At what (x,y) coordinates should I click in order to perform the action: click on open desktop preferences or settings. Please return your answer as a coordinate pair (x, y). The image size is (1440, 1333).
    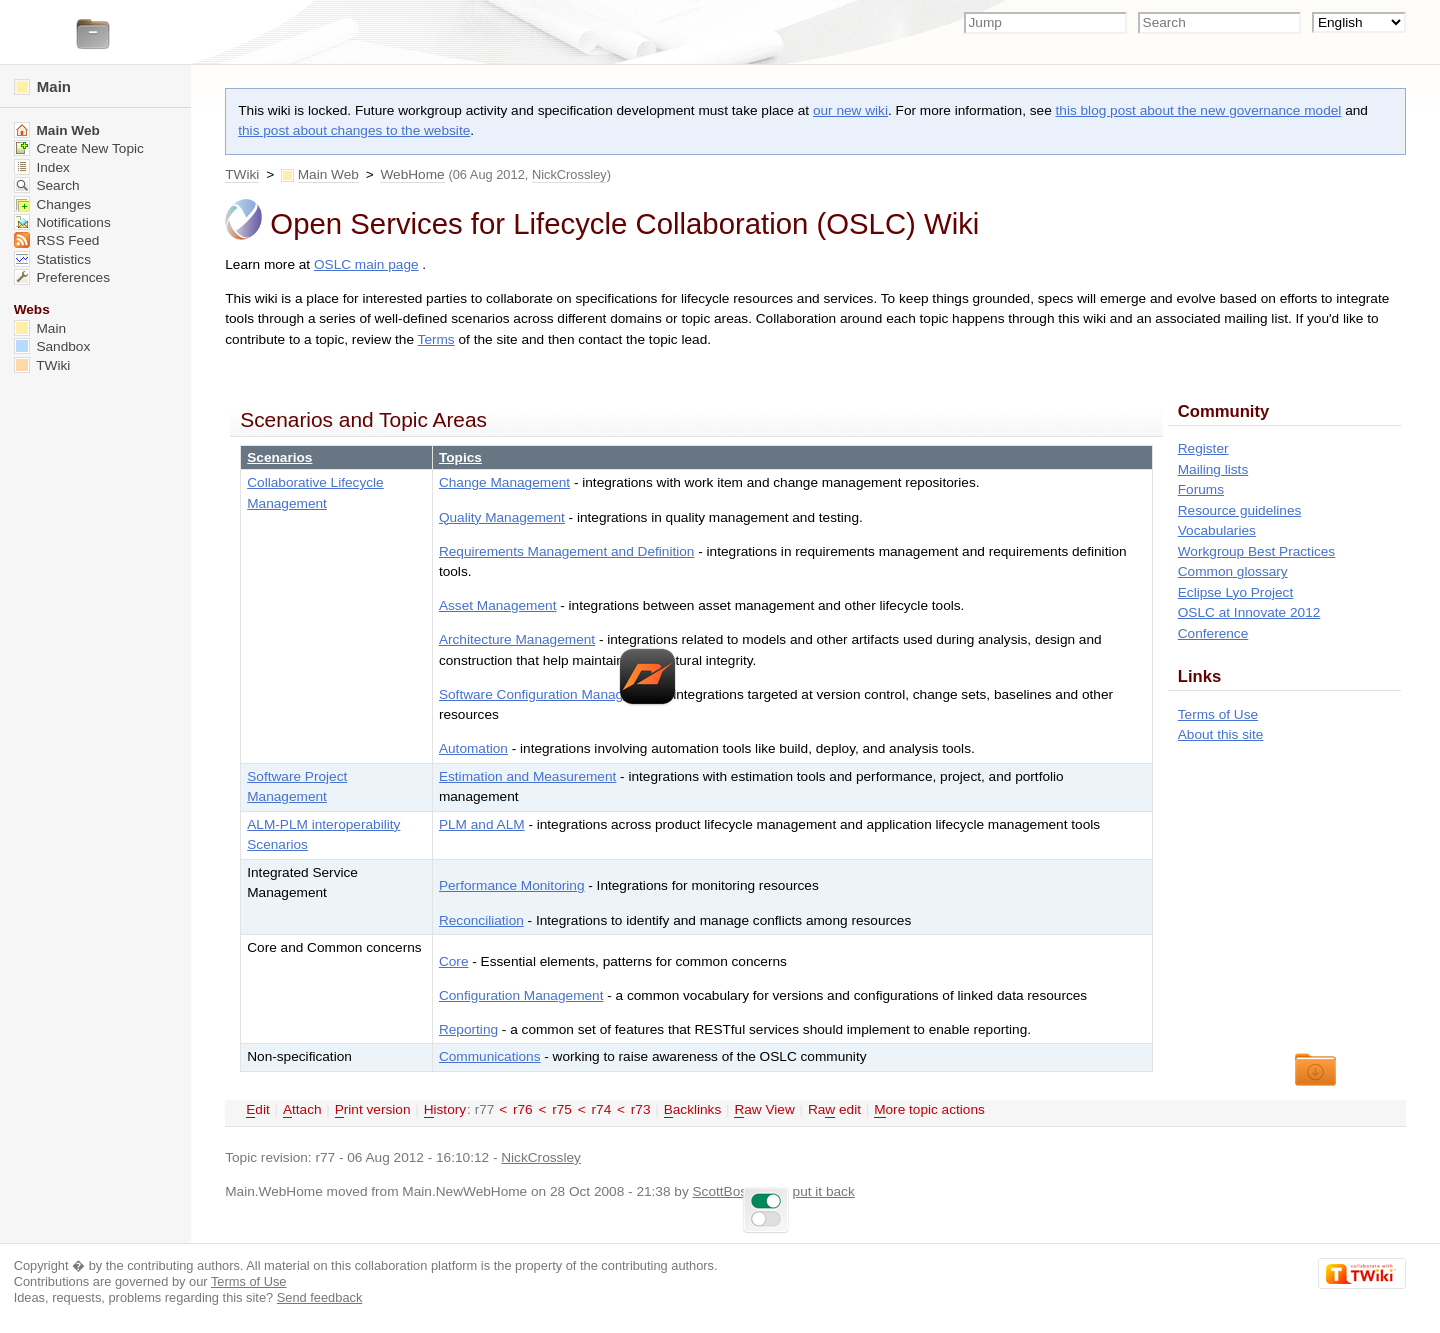
    Looking at the image, I should click on (766, 1210).